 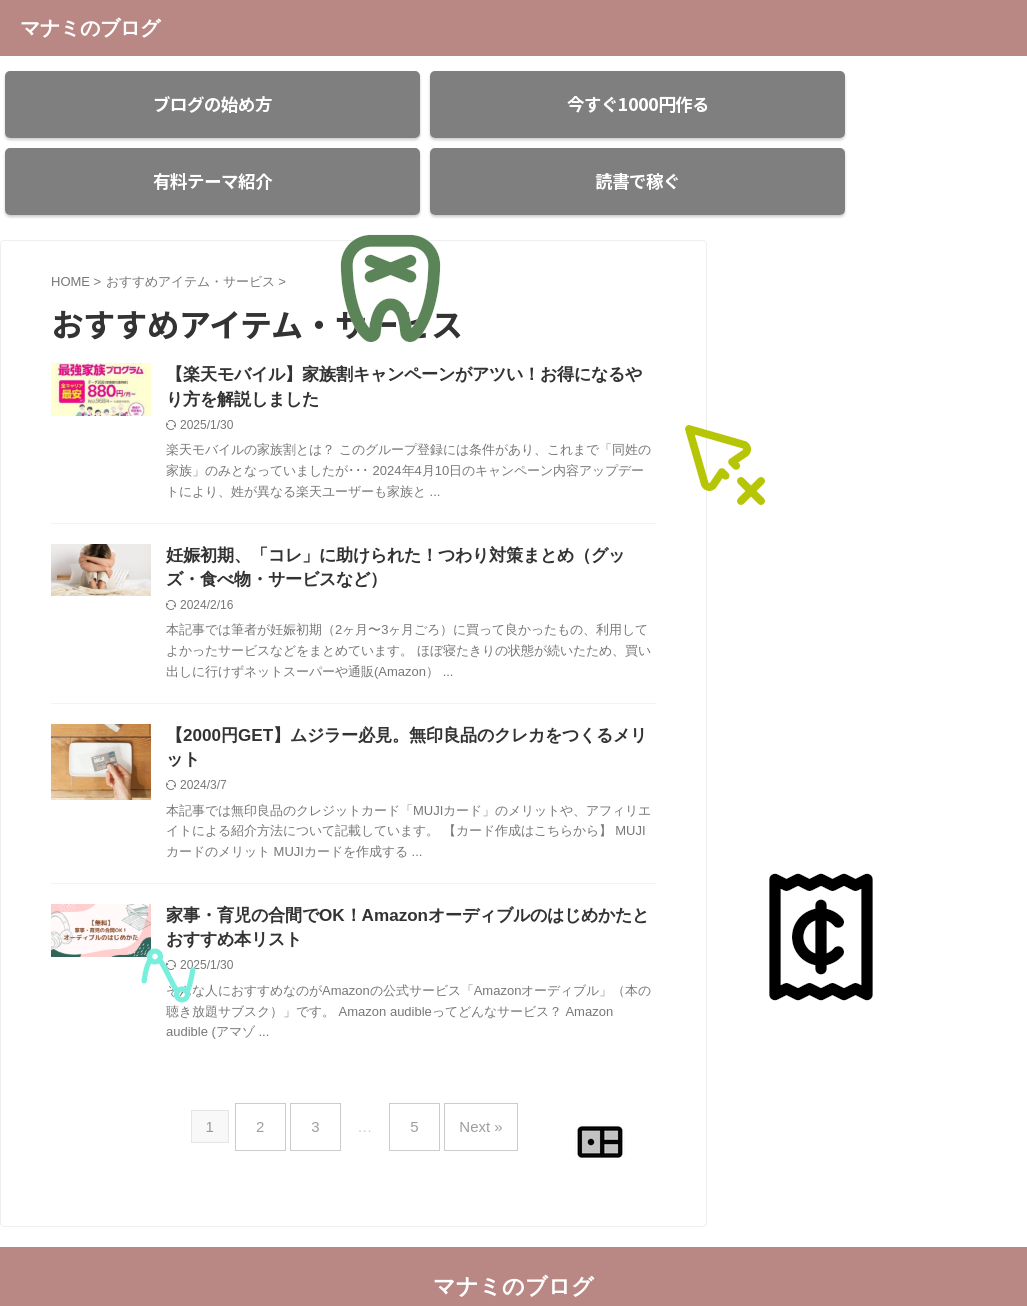 I want to click on toggle between maximum and minimum values, so click(x=168, y=975).